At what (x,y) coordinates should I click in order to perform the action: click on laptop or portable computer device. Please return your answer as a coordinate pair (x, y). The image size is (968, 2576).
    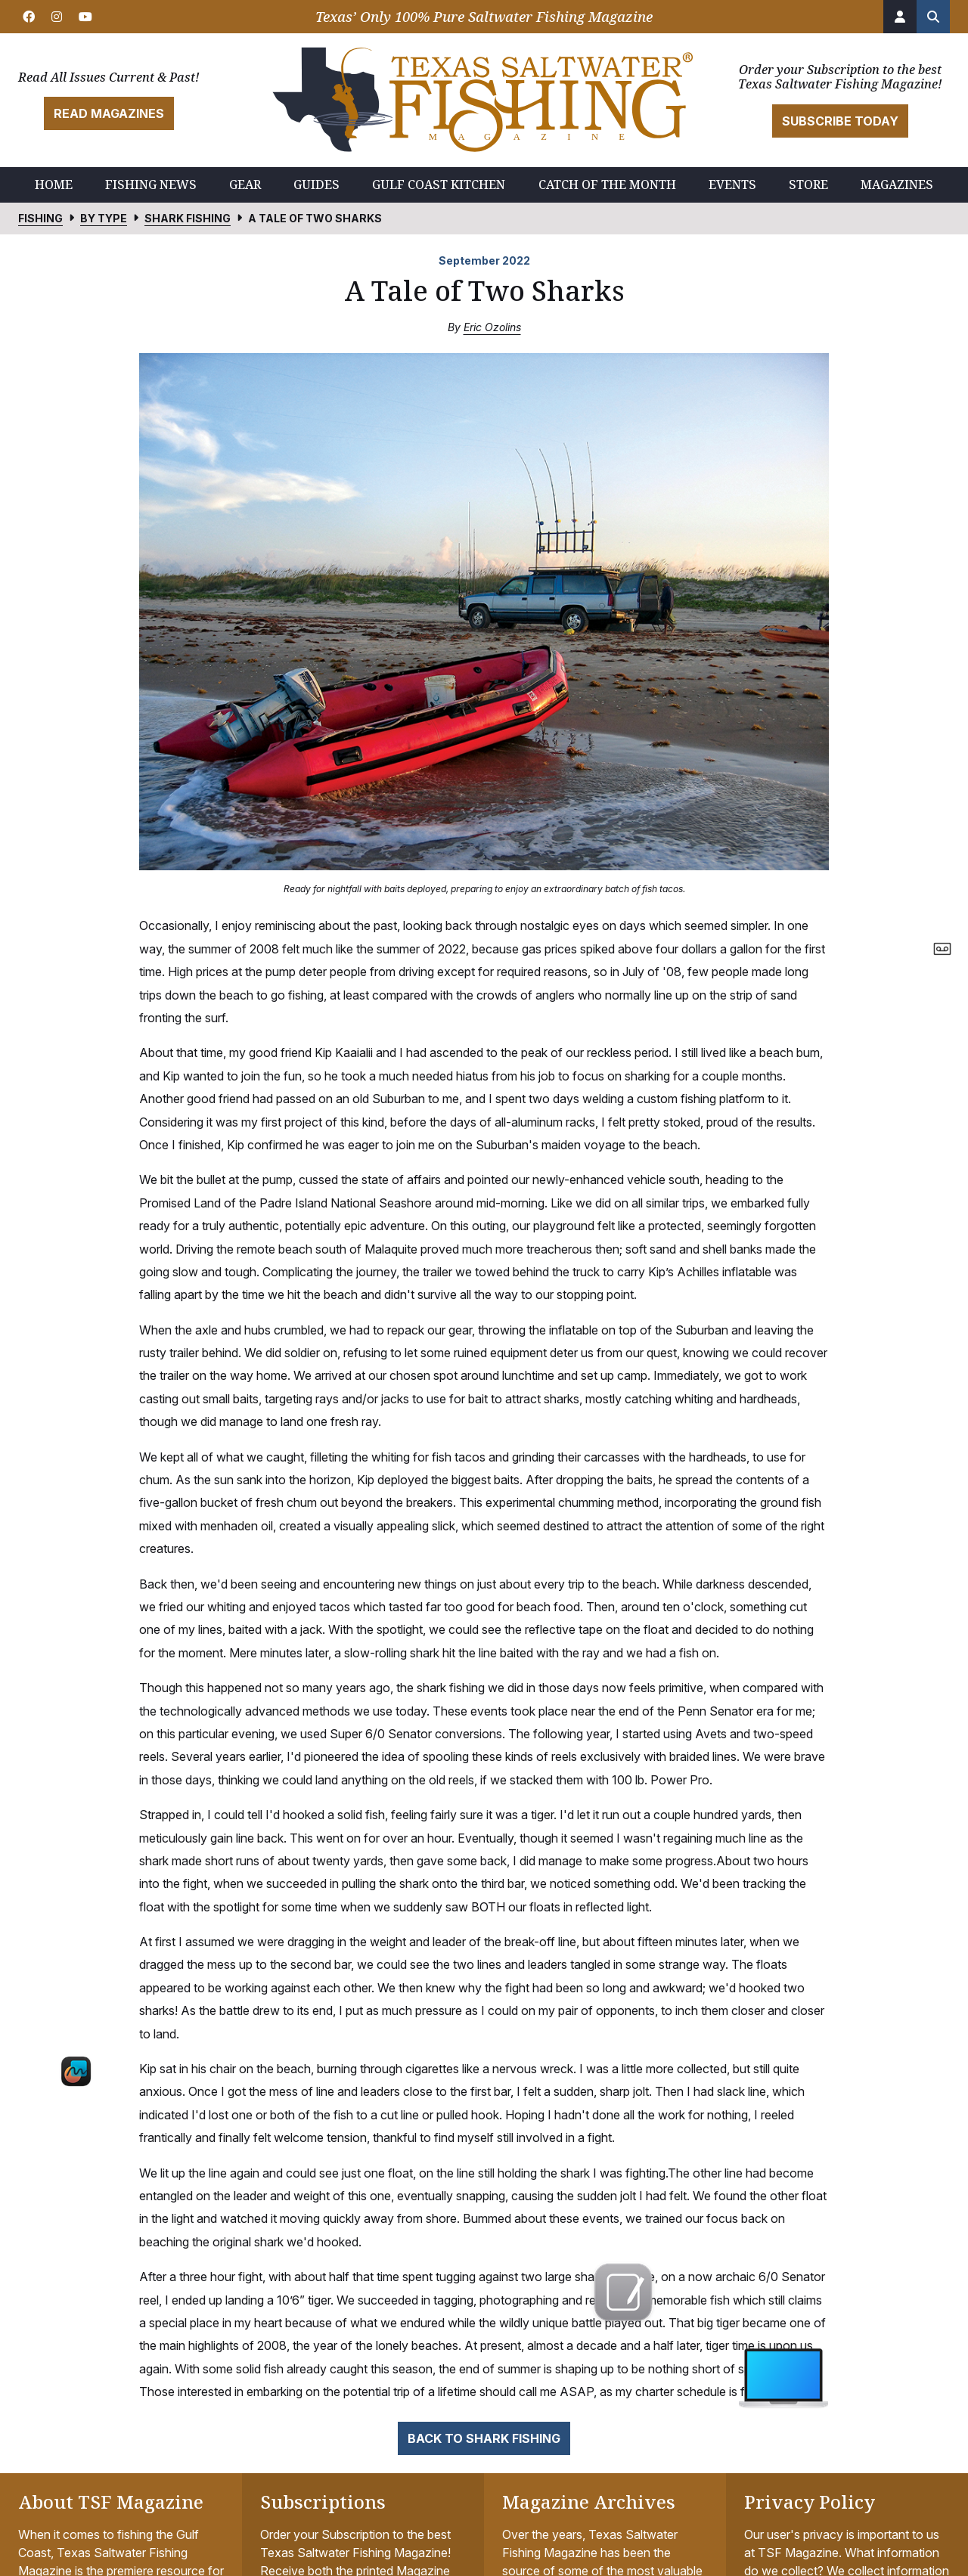
    Looking at the image, I should click on (783, 2376).